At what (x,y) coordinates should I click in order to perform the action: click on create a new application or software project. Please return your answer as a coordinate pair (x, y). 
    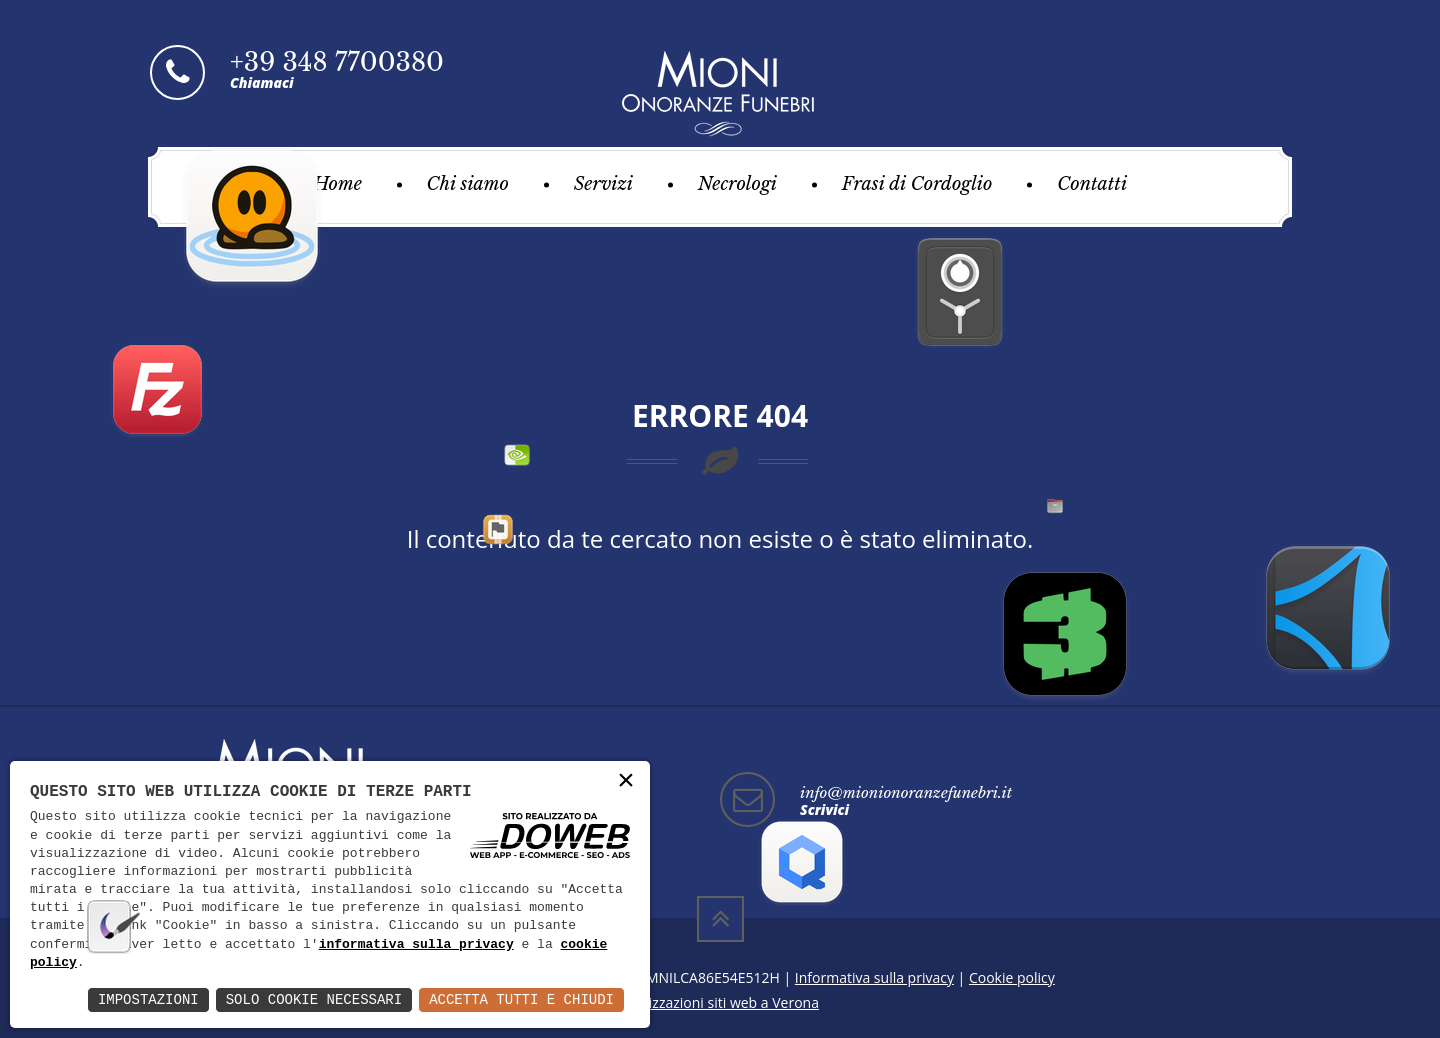
    Looking at the image, I should click on (112, 926).